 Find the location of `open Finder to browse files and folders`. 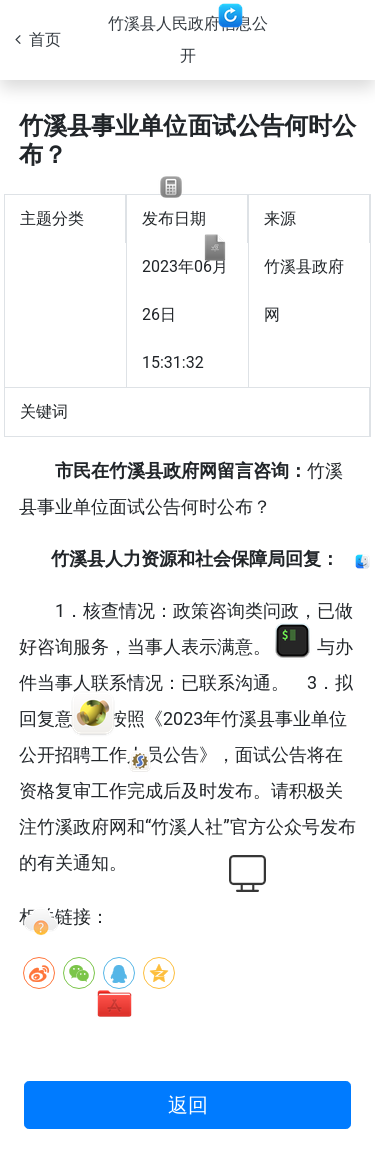

open Finder to browse files and folders is located at coordinates (362, 561).